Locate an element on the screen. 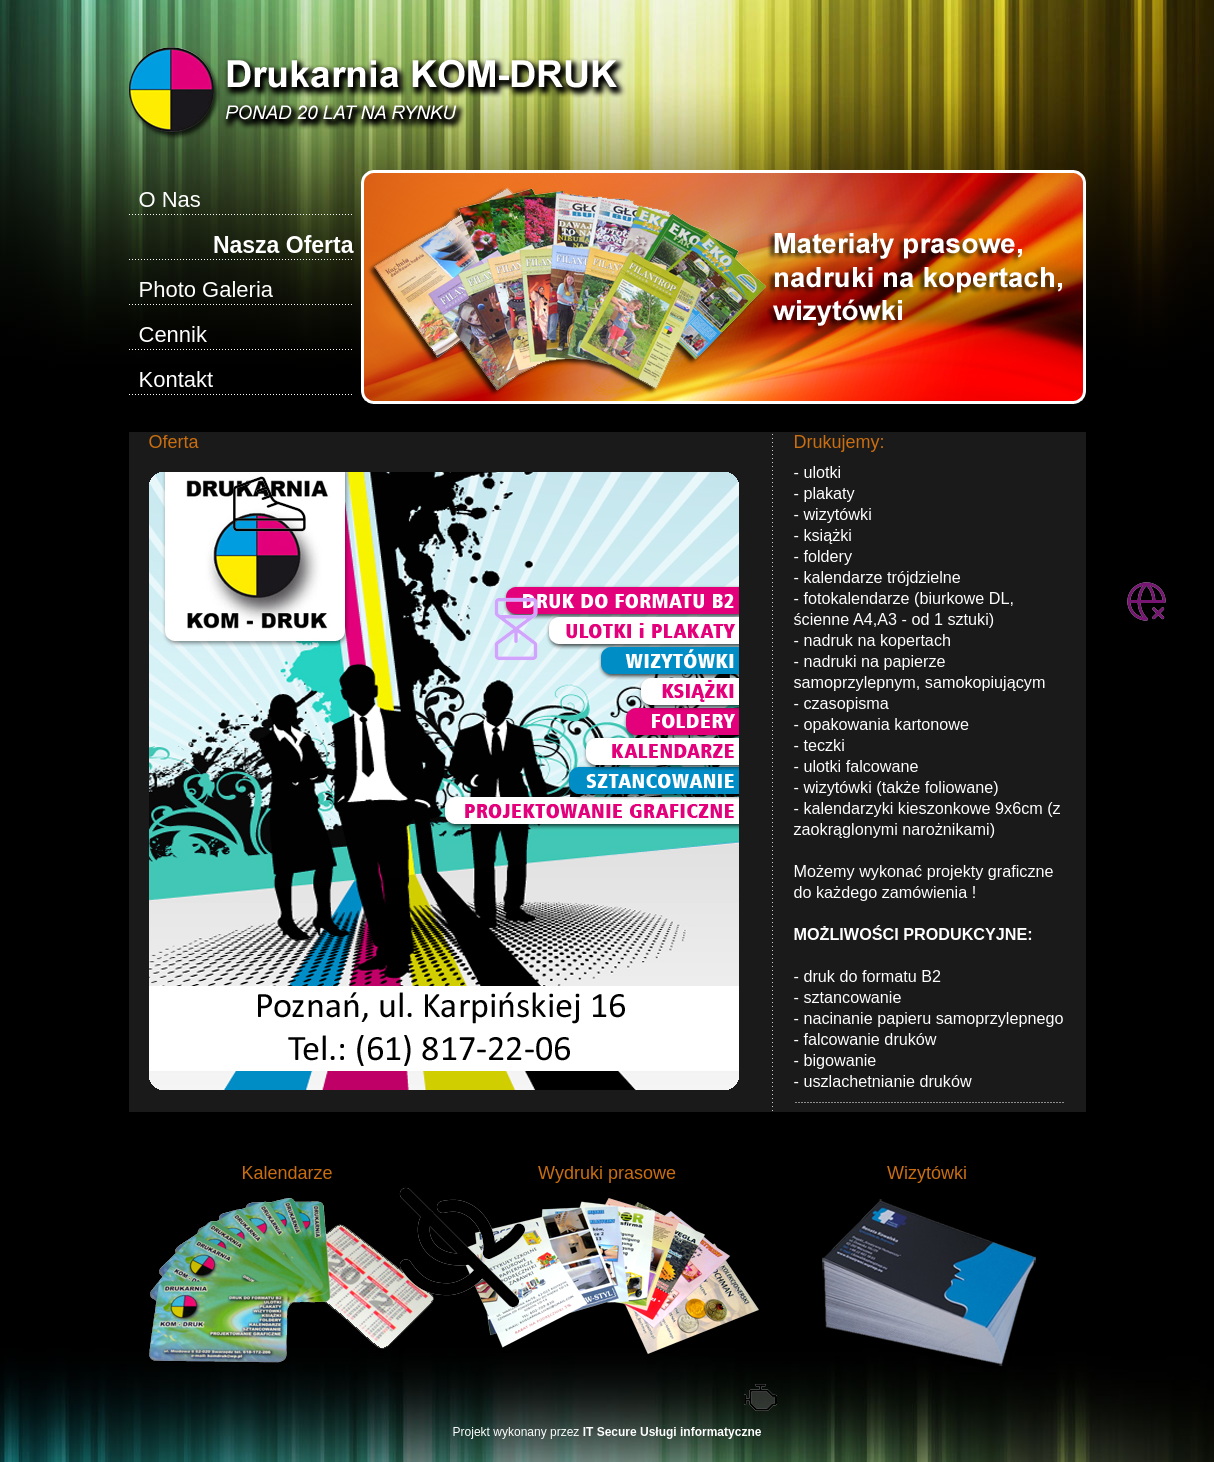 Image resolution: width=1214 pixels, height=1462 pixels. no internet connection is located at coordinates (1146, 601).